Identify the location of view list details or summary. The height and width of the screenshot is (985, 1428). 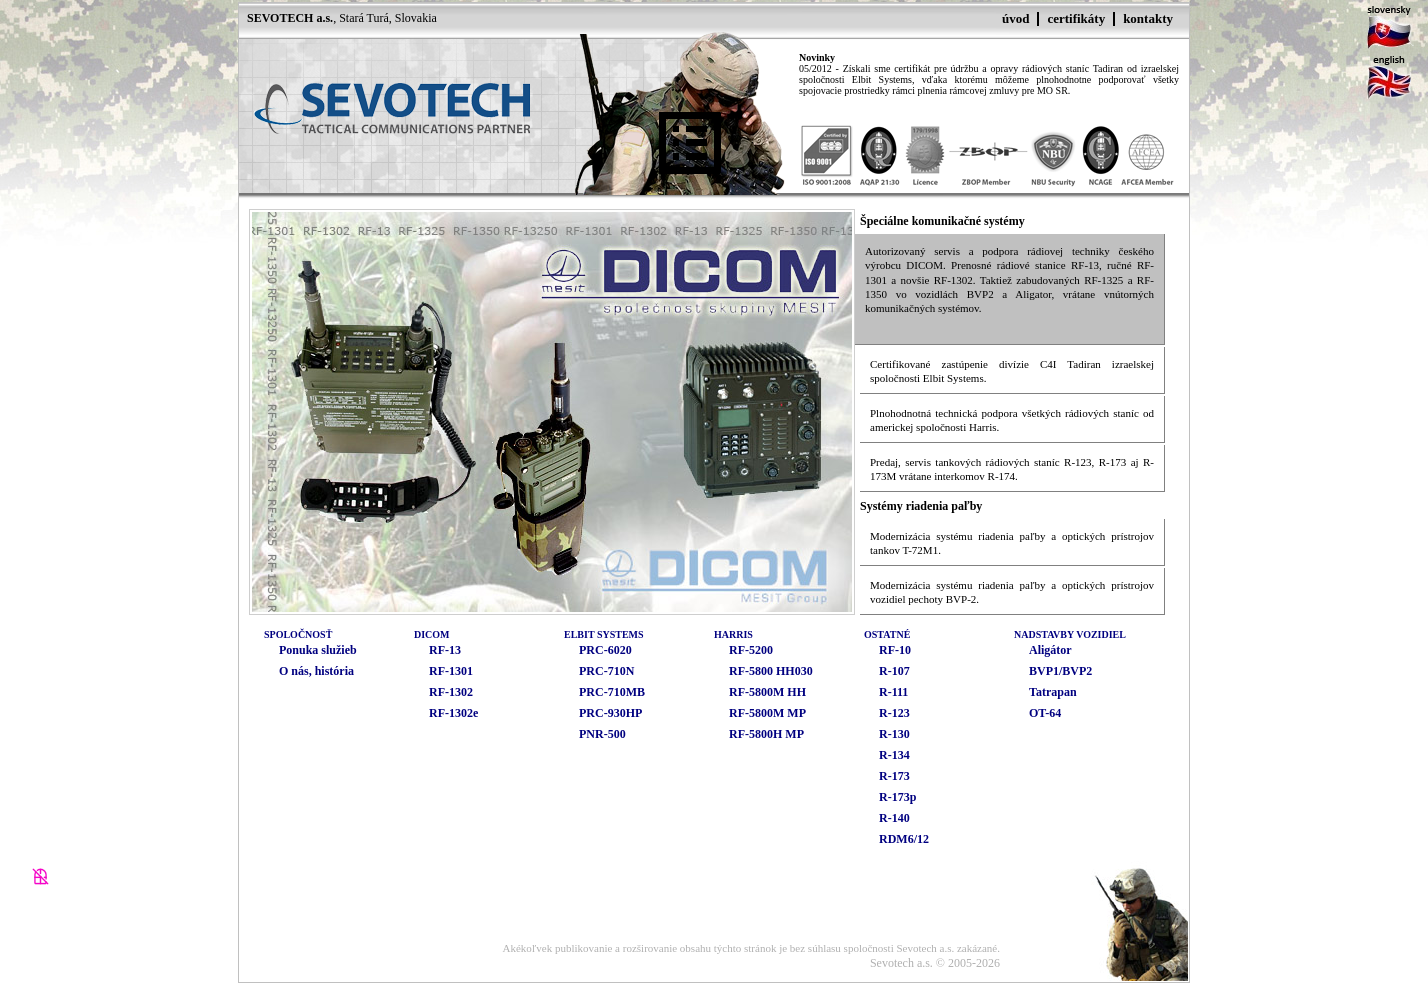
(690, 143).